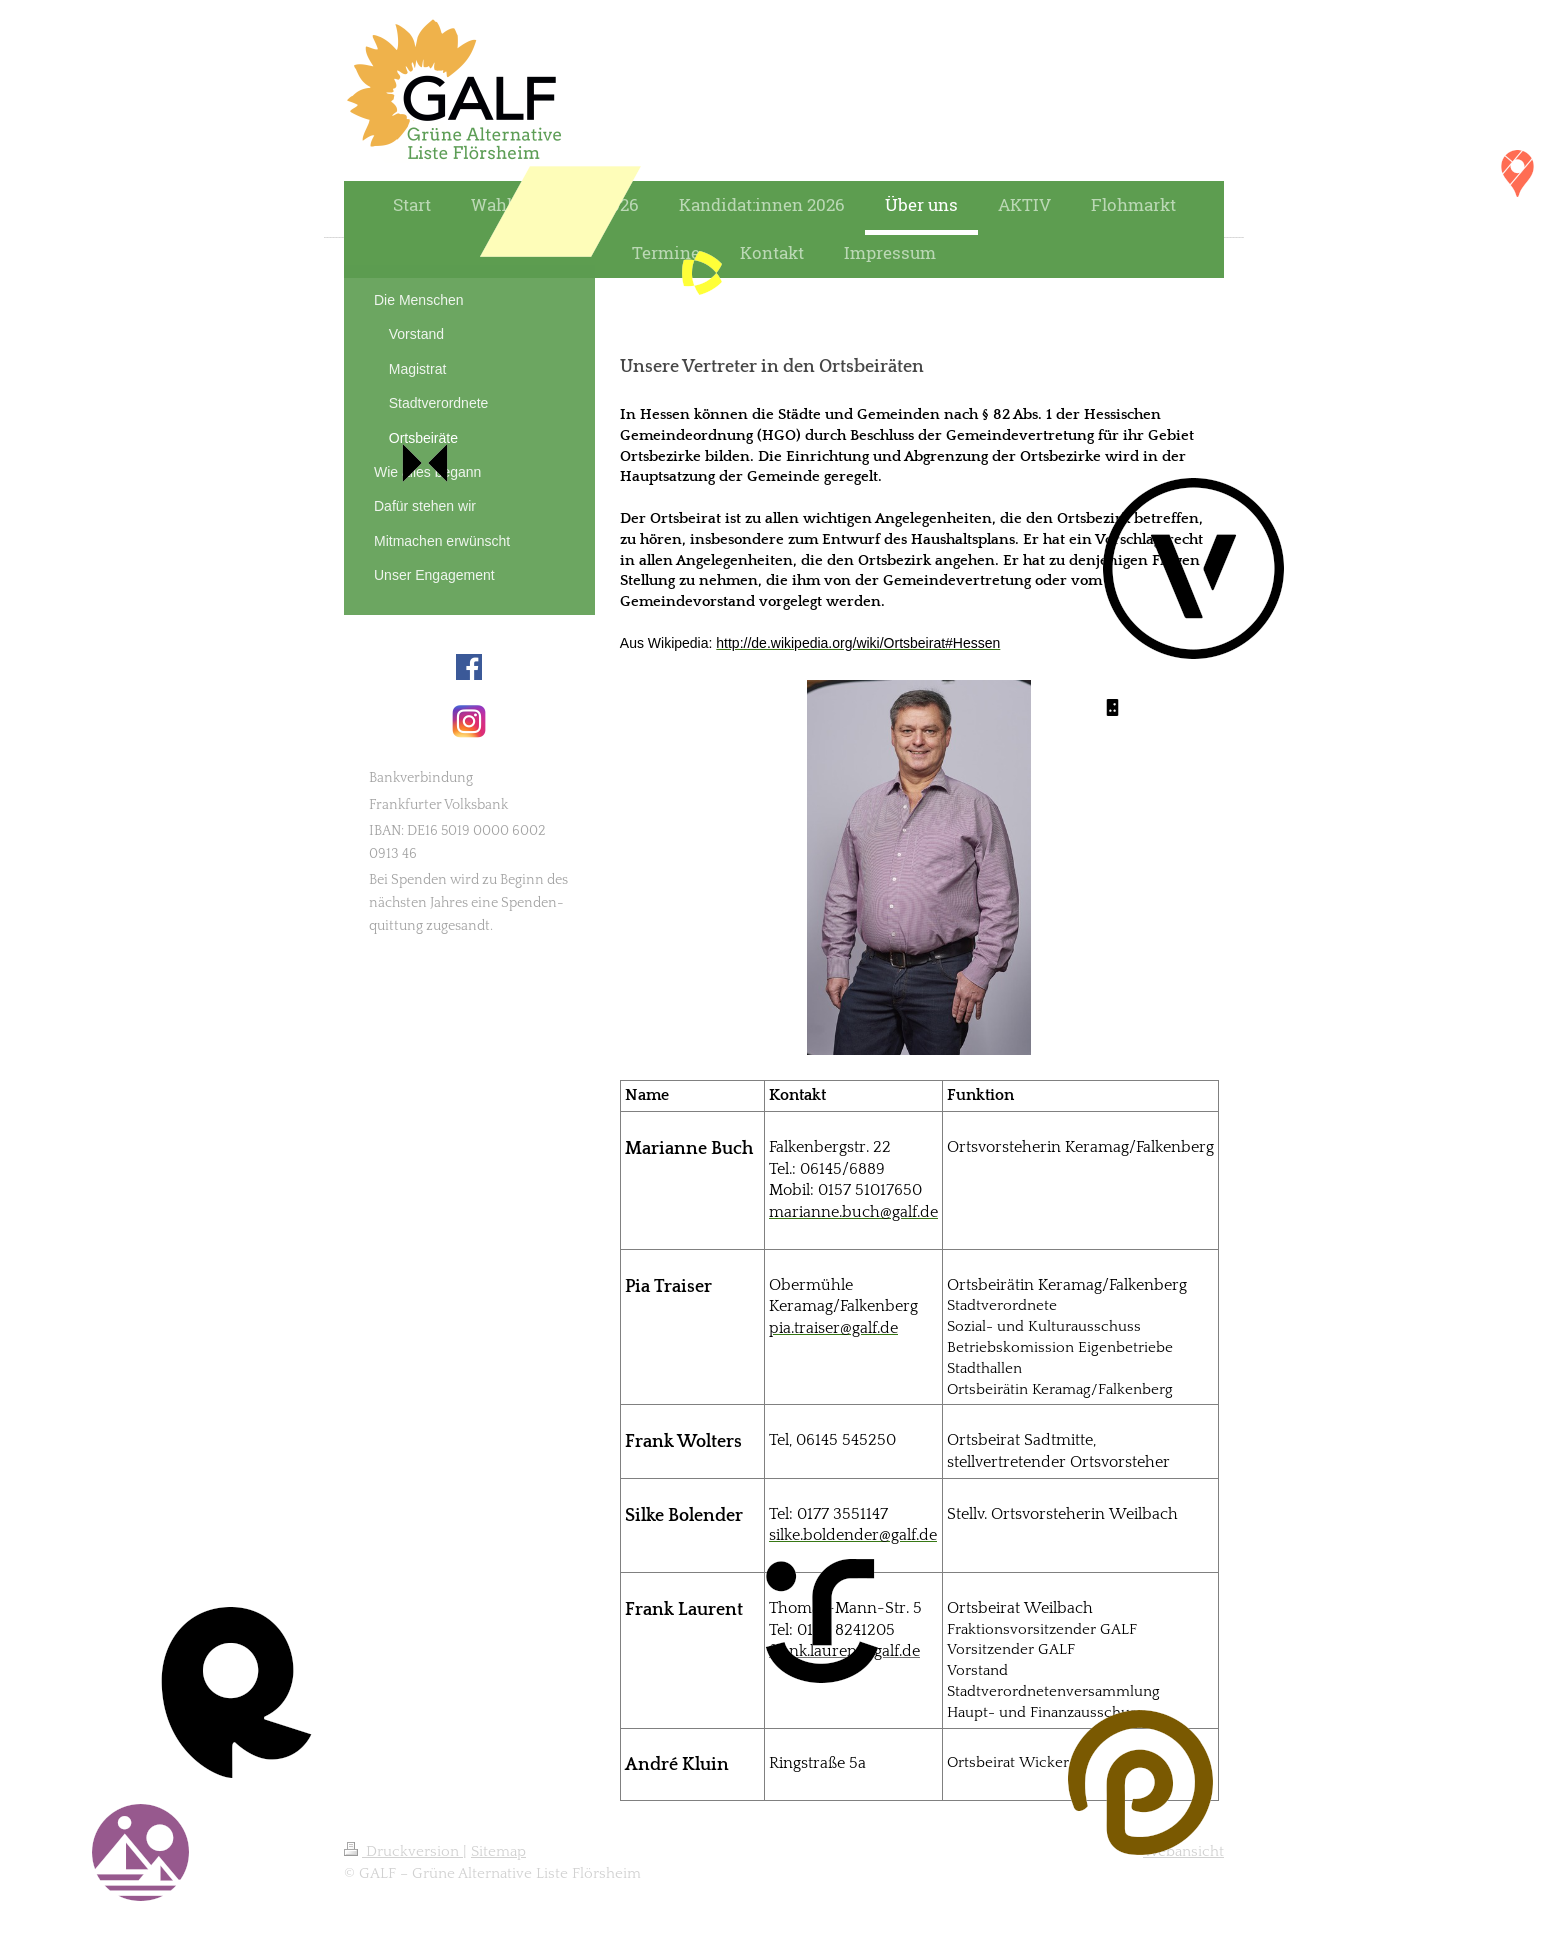 The width and height of the screenshot is (1568, 1934). I want to click on open Google Maps, so click(1517, 173).